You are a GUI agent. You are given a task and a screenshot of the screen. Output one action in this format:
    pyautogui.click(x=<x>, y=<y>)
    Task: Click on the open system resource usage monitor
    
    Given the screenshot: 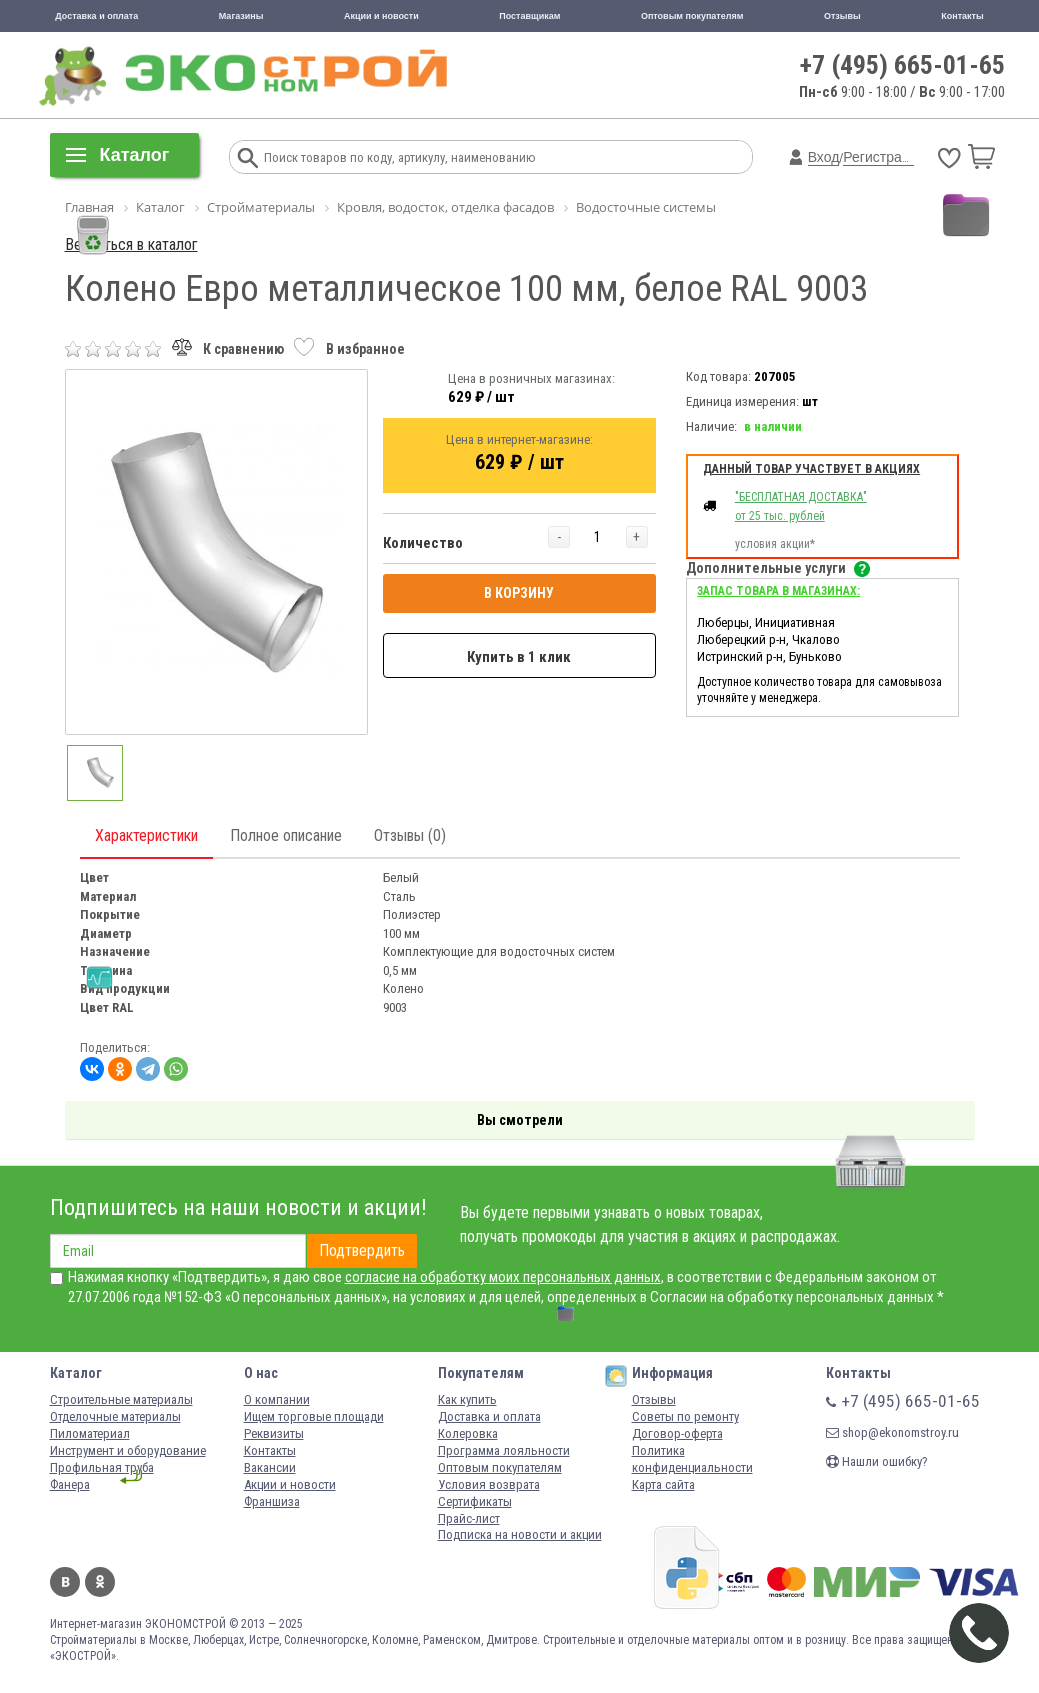 What is the action you would take?
    pyautogui.click(x=99, y=977)
    